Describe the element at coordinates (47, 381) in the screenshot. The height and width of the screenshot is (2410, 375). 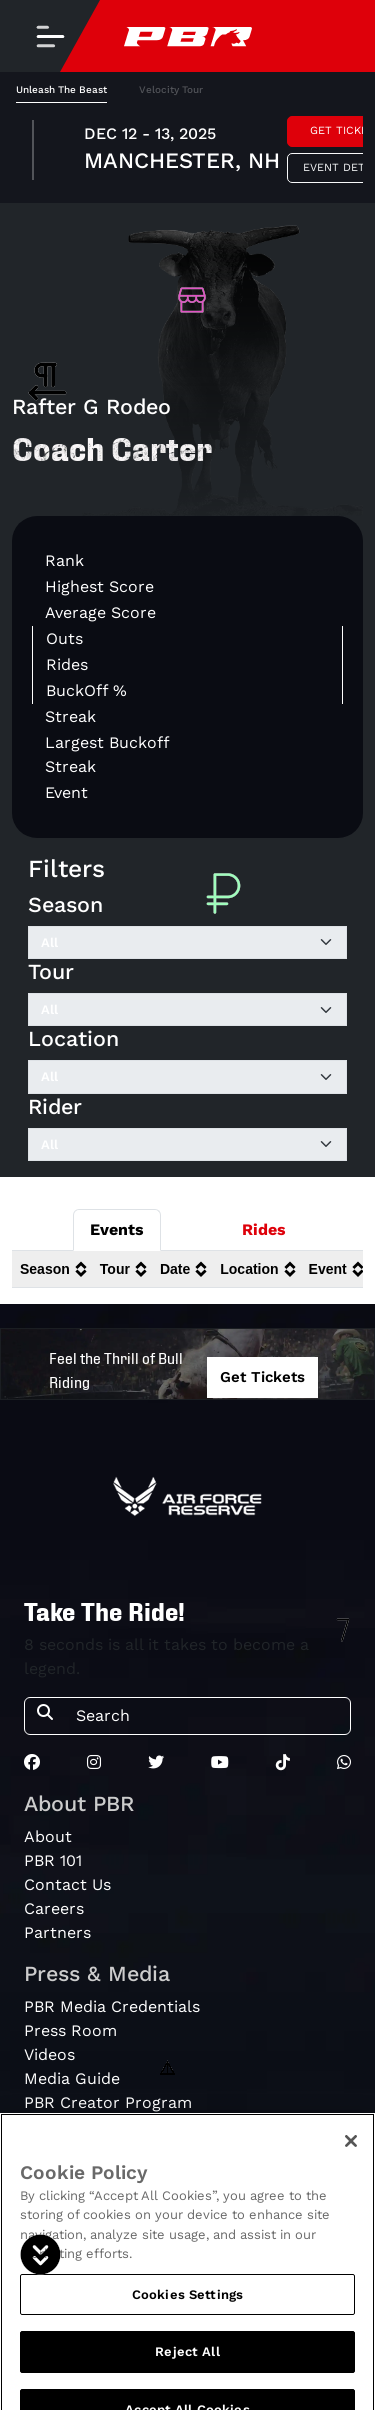
I see `decrease paragraph indent` at that location.